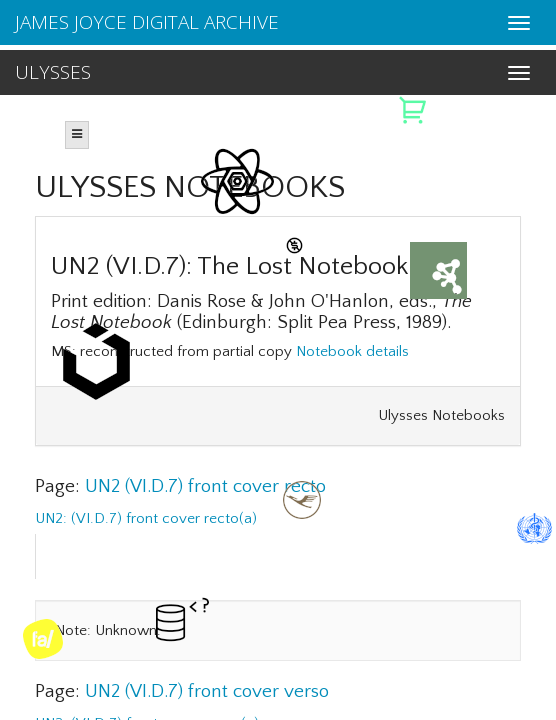  Describe the element at coordinates (96, 361) in the screenshot. I see `UIkit framework logo` at that location.